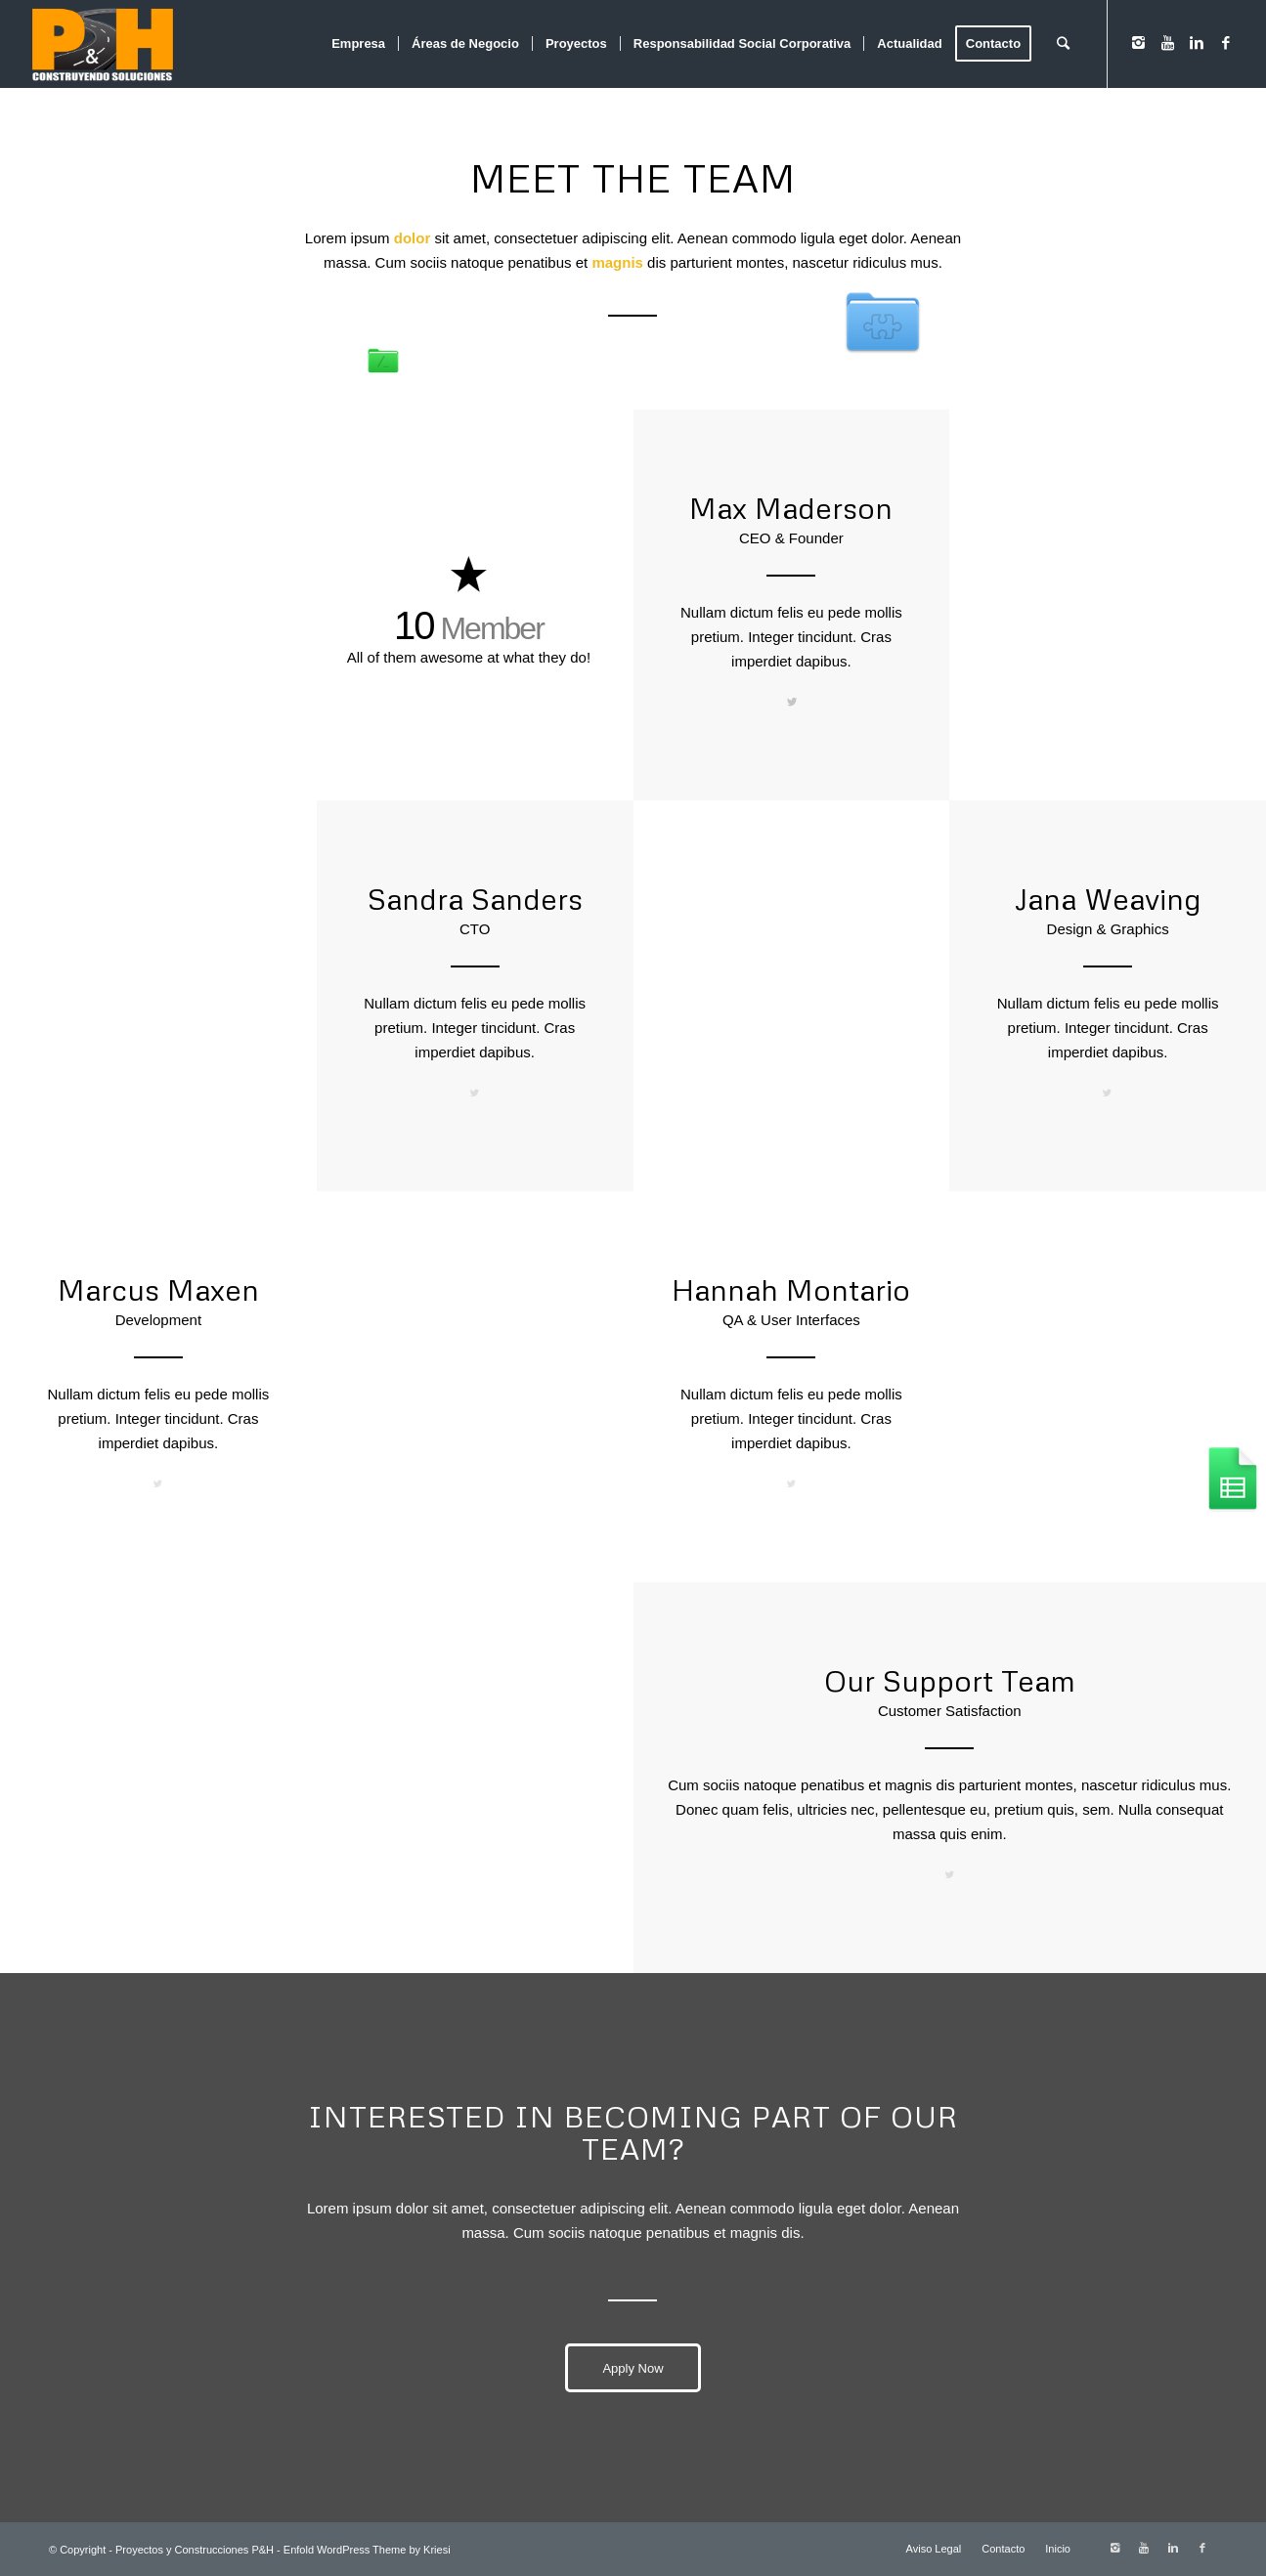 This screenshot has height=2576, width=1266. Describe the element at coordinates (1233, 1480) in the screenshot. I see `open an opendocument spreadsheet template file` at that location.